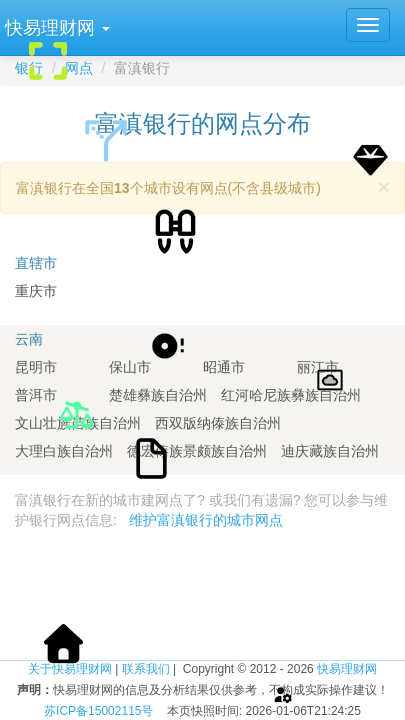 The image size is (405, 720). Describe the element at coordinates (63, 643) in the screenshot. I see `navigate to home screen` at that location.